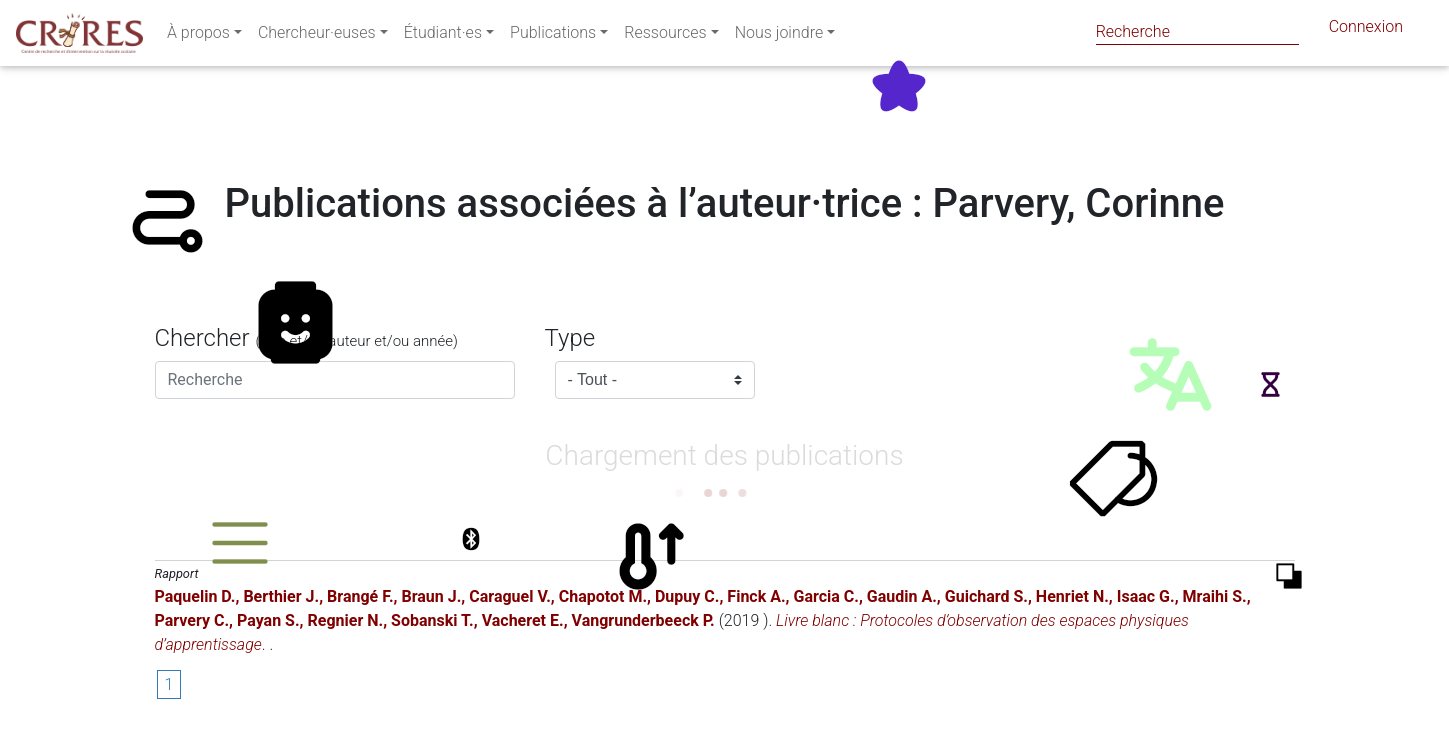  What do you see at coordinates (1170, 374) in the screenshot?
I see `change language settings` at bounding box center [1170, 374].